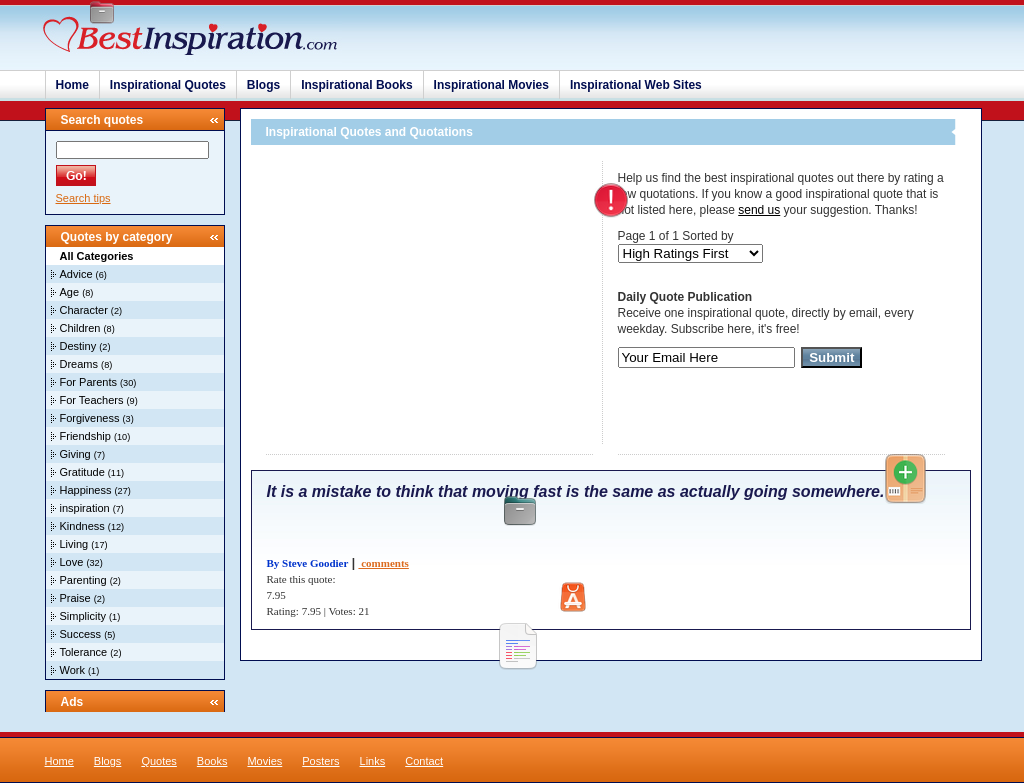 This screenshot has height=783, width=1024. I want to click on indicates a warning or alert requiring attention, so click(611, 200).